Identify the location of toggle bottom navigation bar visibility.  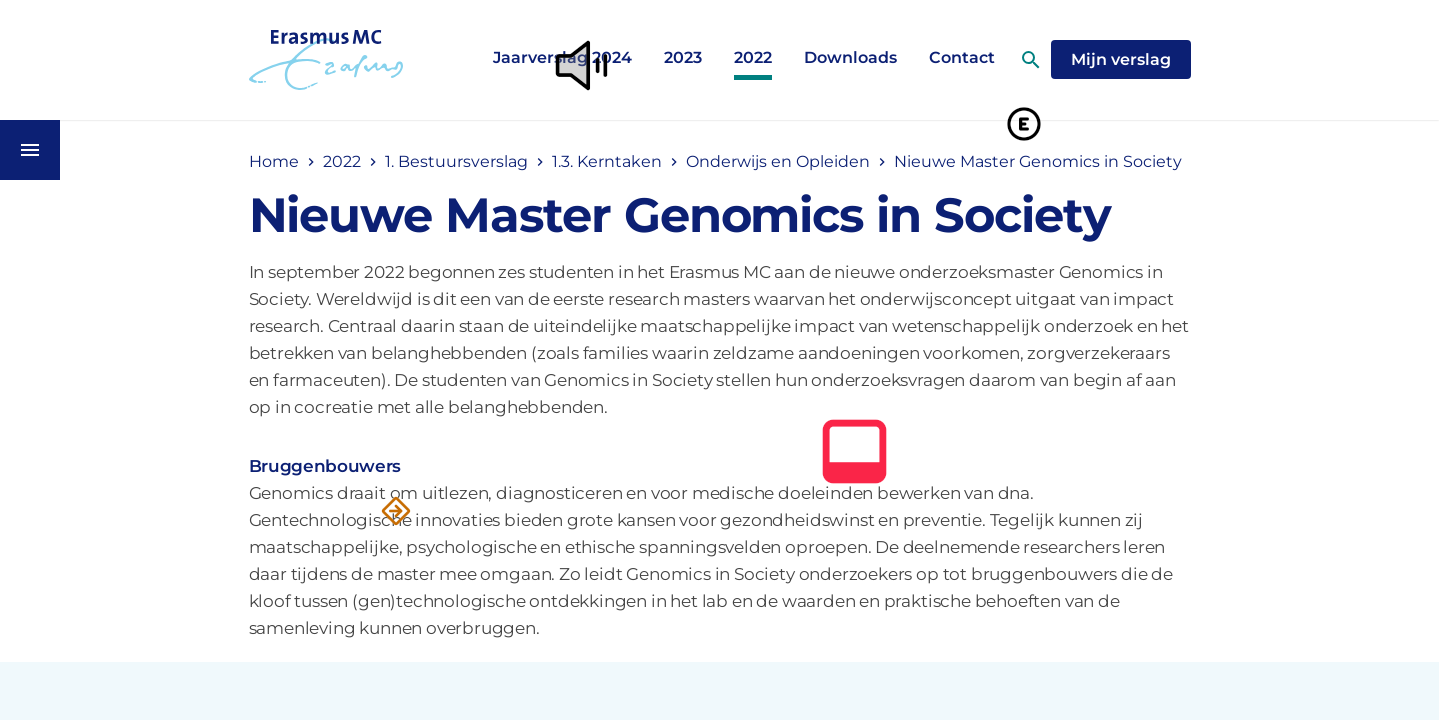
(854, 451).